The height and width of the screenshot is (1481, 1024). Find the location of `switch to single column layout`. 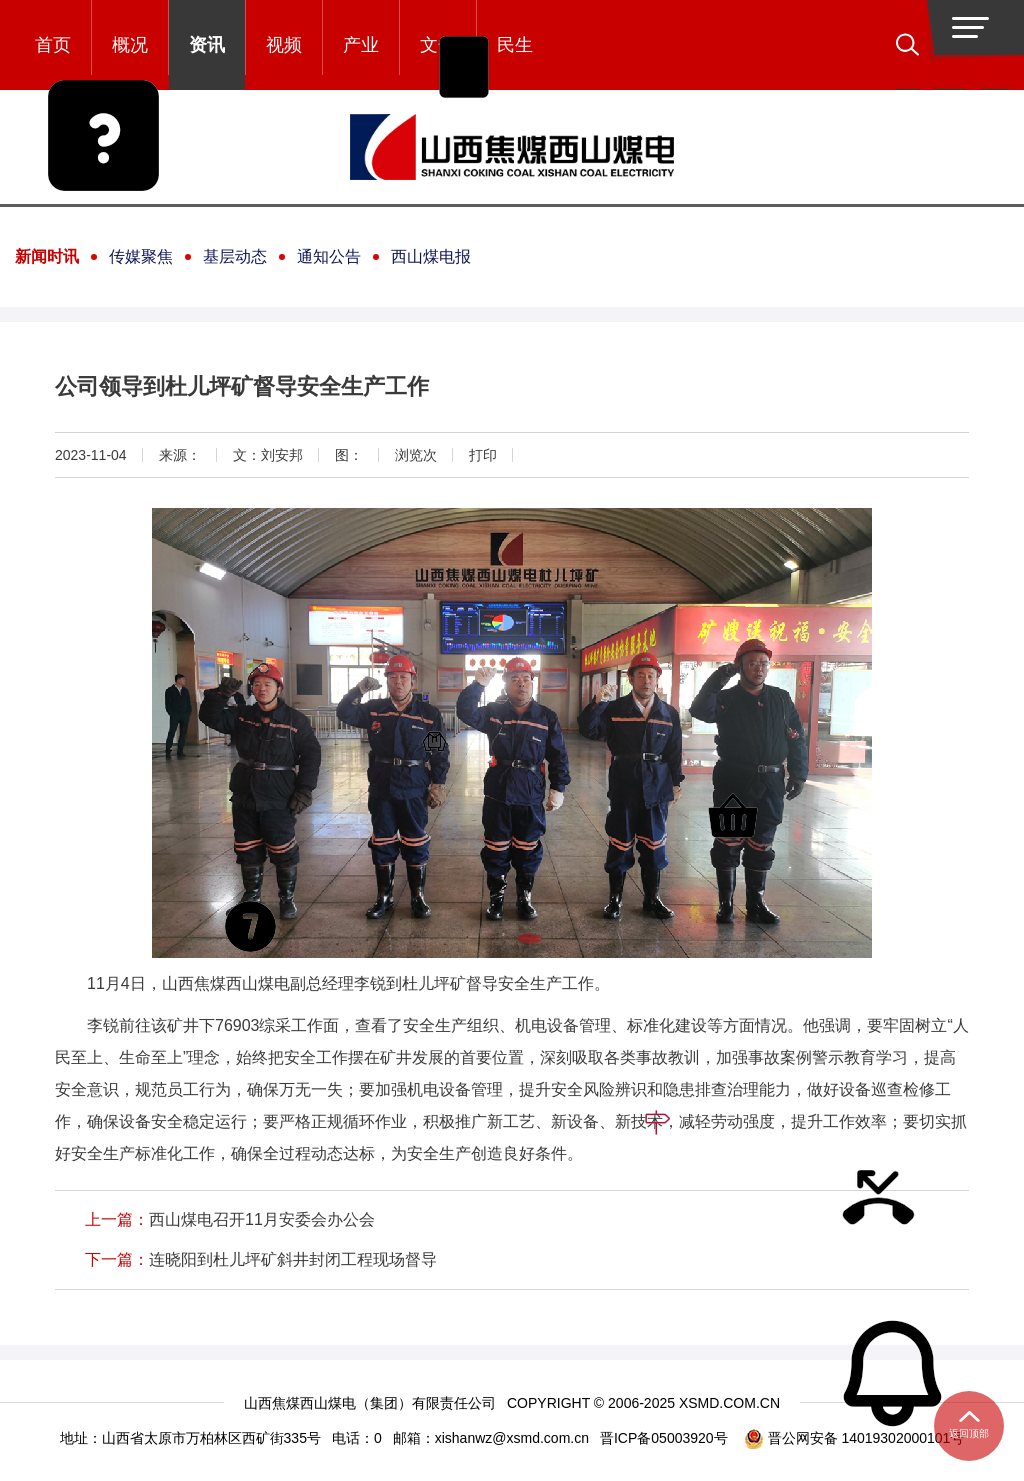

switch to single column layout is located at coordinates (464, 67).